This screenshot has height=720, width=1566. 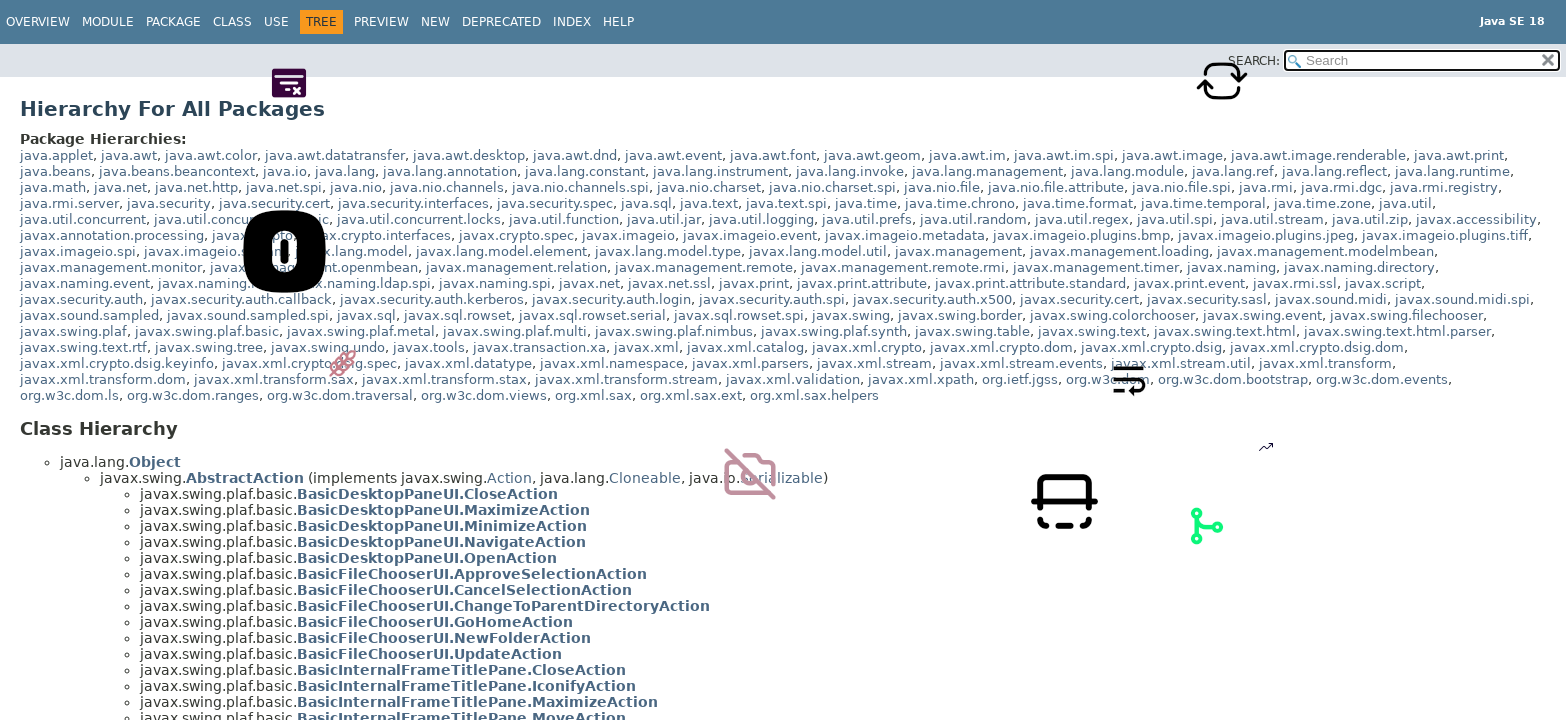 What do you see at coordinates (284, 251) in the screenshot?
I see `indicates an "O" option or selection in a menu` at bounding box center [284, 251].